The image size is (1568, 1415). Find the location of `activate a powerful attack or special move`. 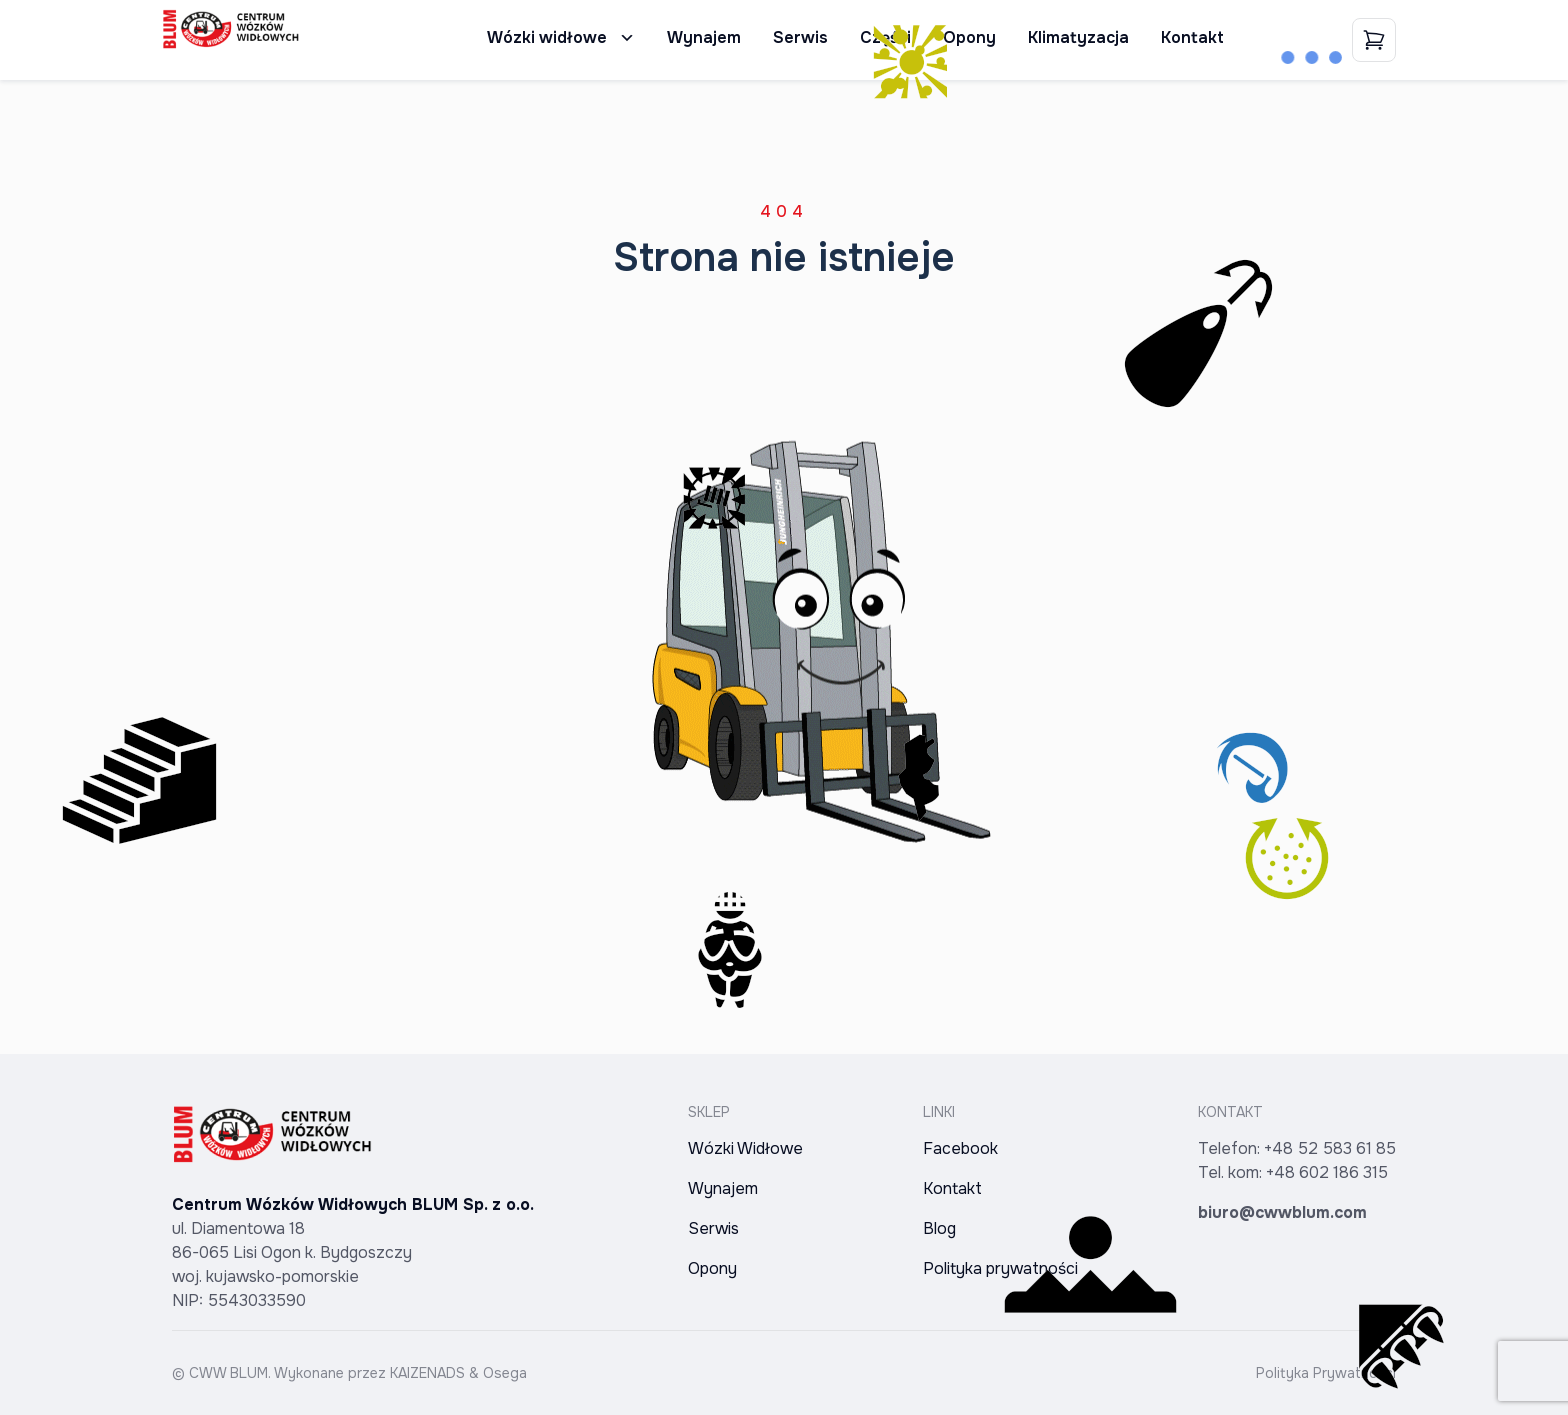

activate a powerful attack or special move is located at coordinates (714, 498).